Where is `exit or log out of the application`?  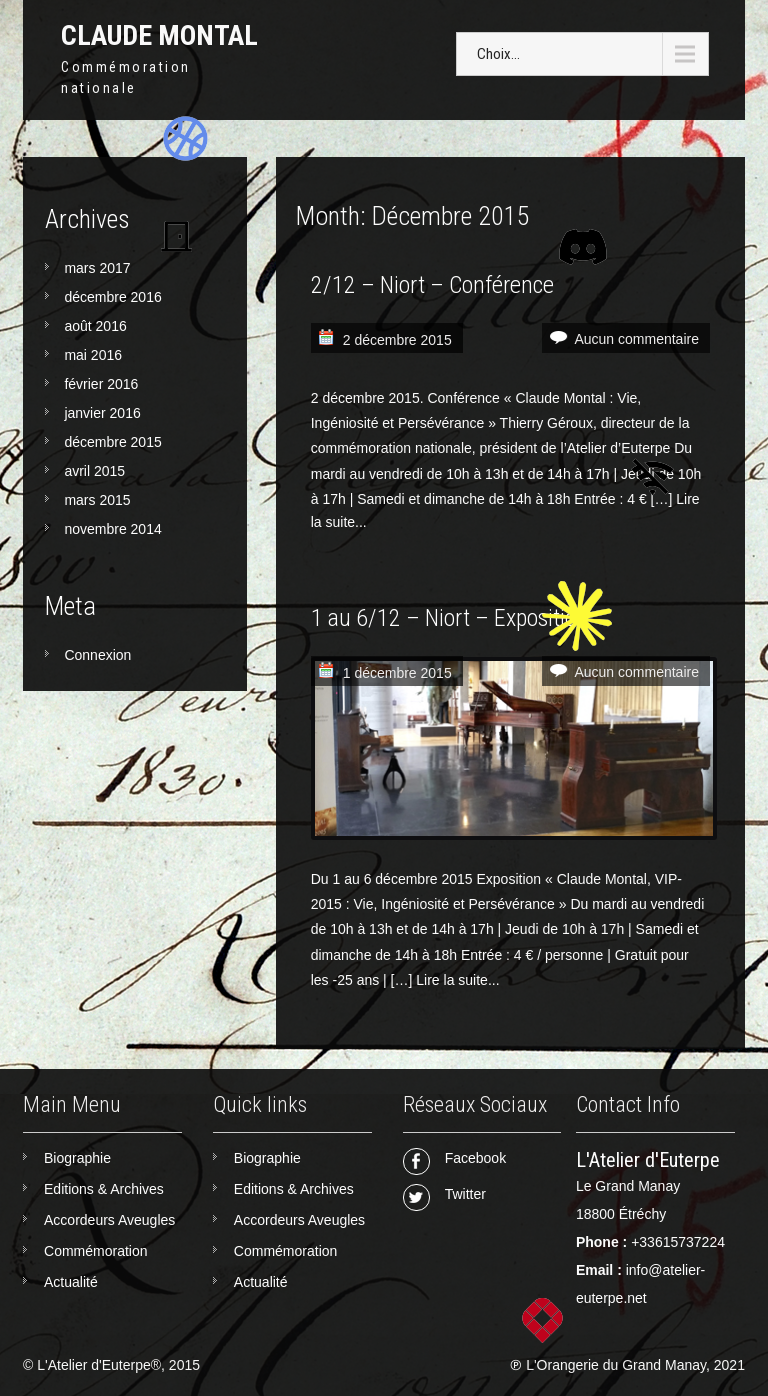 exit or log out of the application is located at coordinates (176, 236).